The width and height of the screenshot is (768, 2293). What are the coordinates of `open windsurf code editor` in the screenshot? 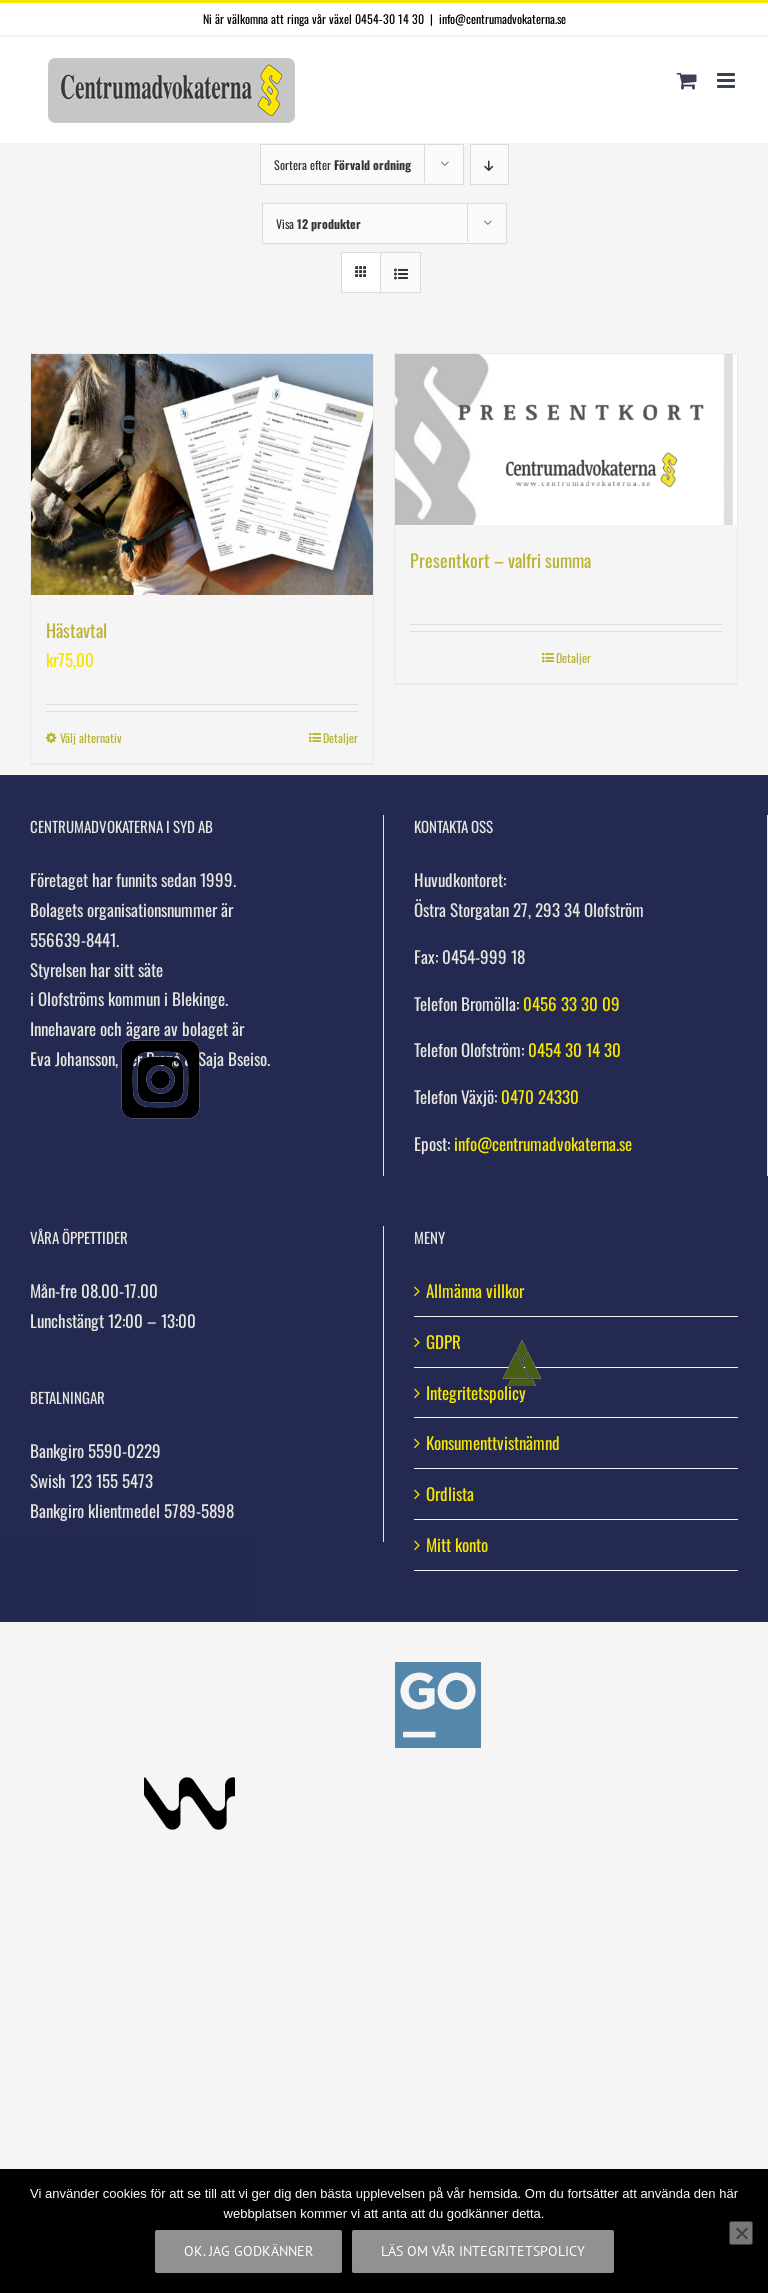 It's located at (189, 1803).